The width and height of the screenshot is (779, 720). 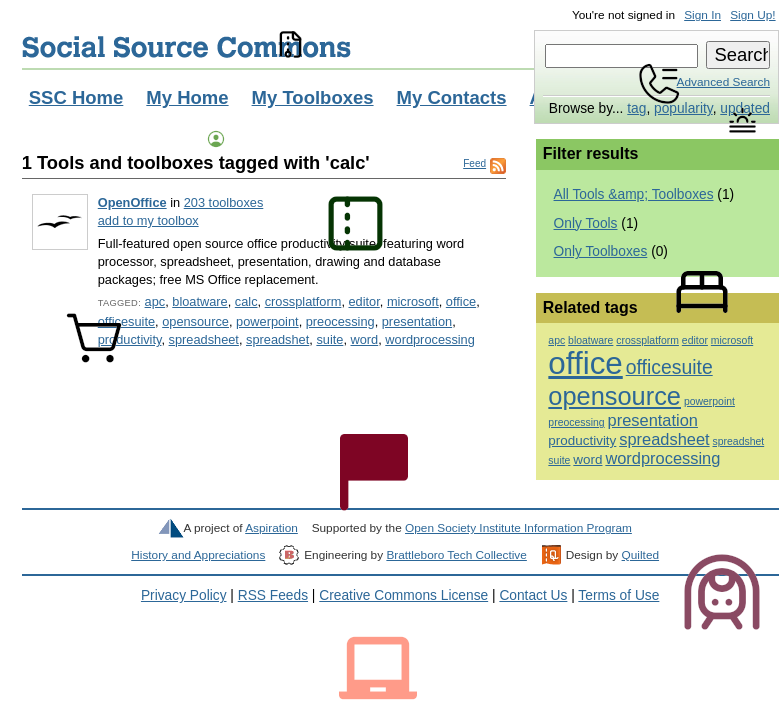 What do you see at coordinates (290, 44) in the screenshot?
I see `open a compressed or zipped file` at bounding box center [290, 44].